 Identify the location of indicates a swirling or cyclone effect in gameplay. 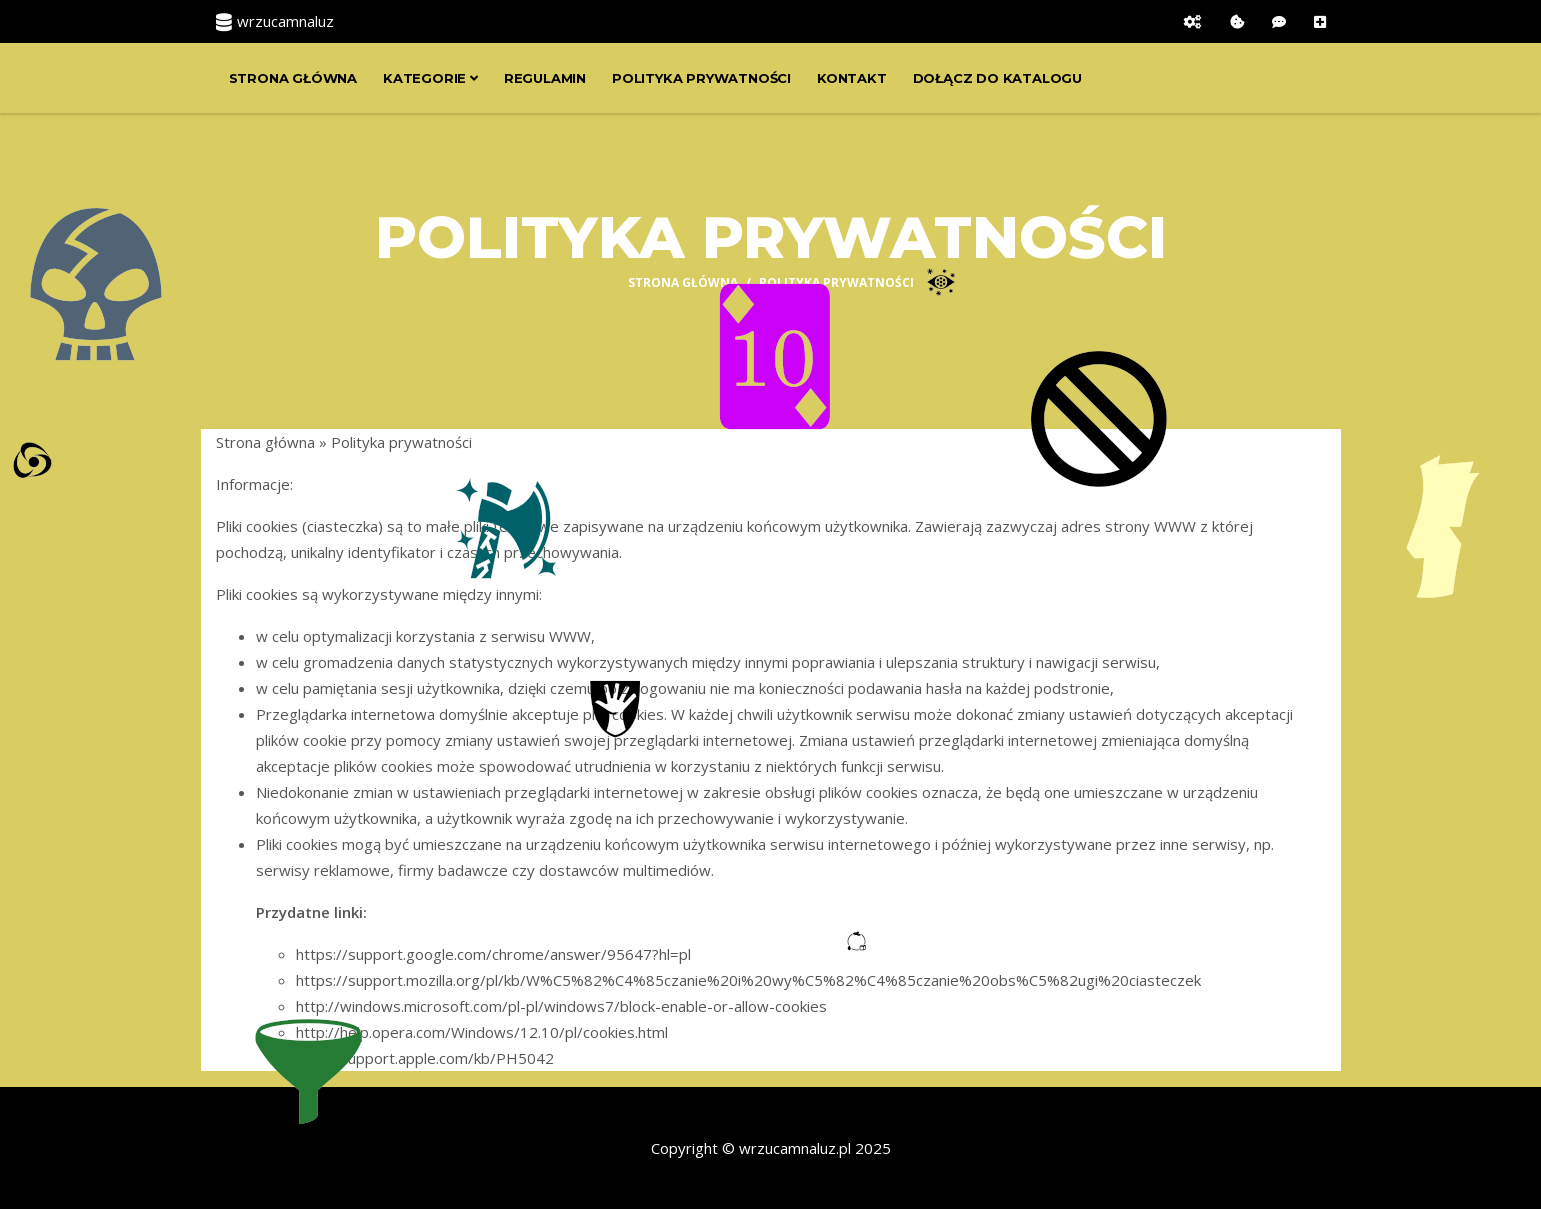
(32, 460).